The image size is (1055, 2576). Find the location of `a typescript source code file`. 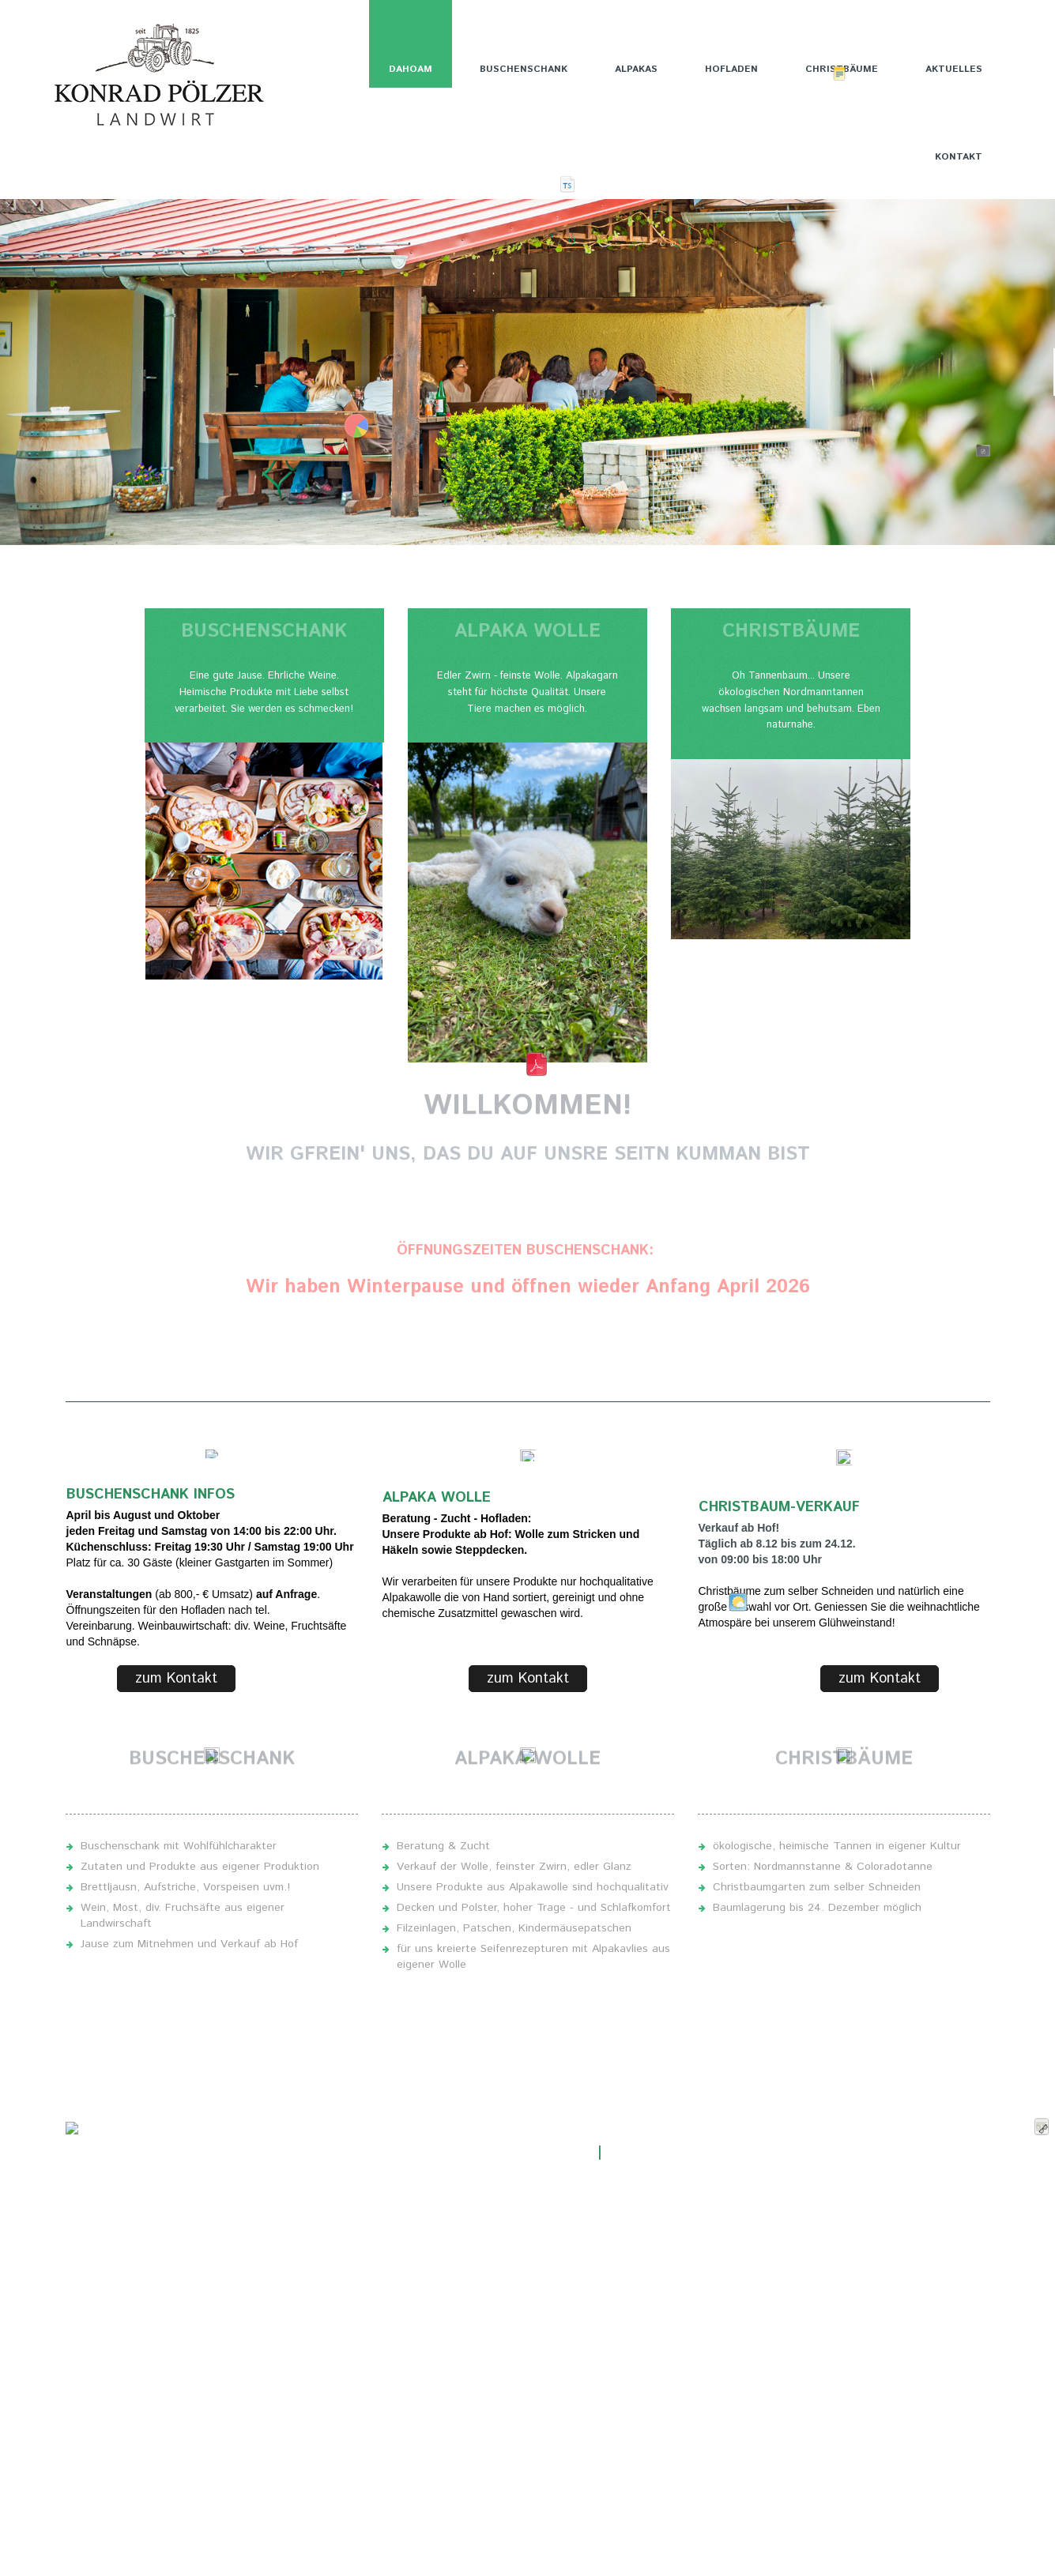

a typescript source code file is located at coordinates (567, 184).